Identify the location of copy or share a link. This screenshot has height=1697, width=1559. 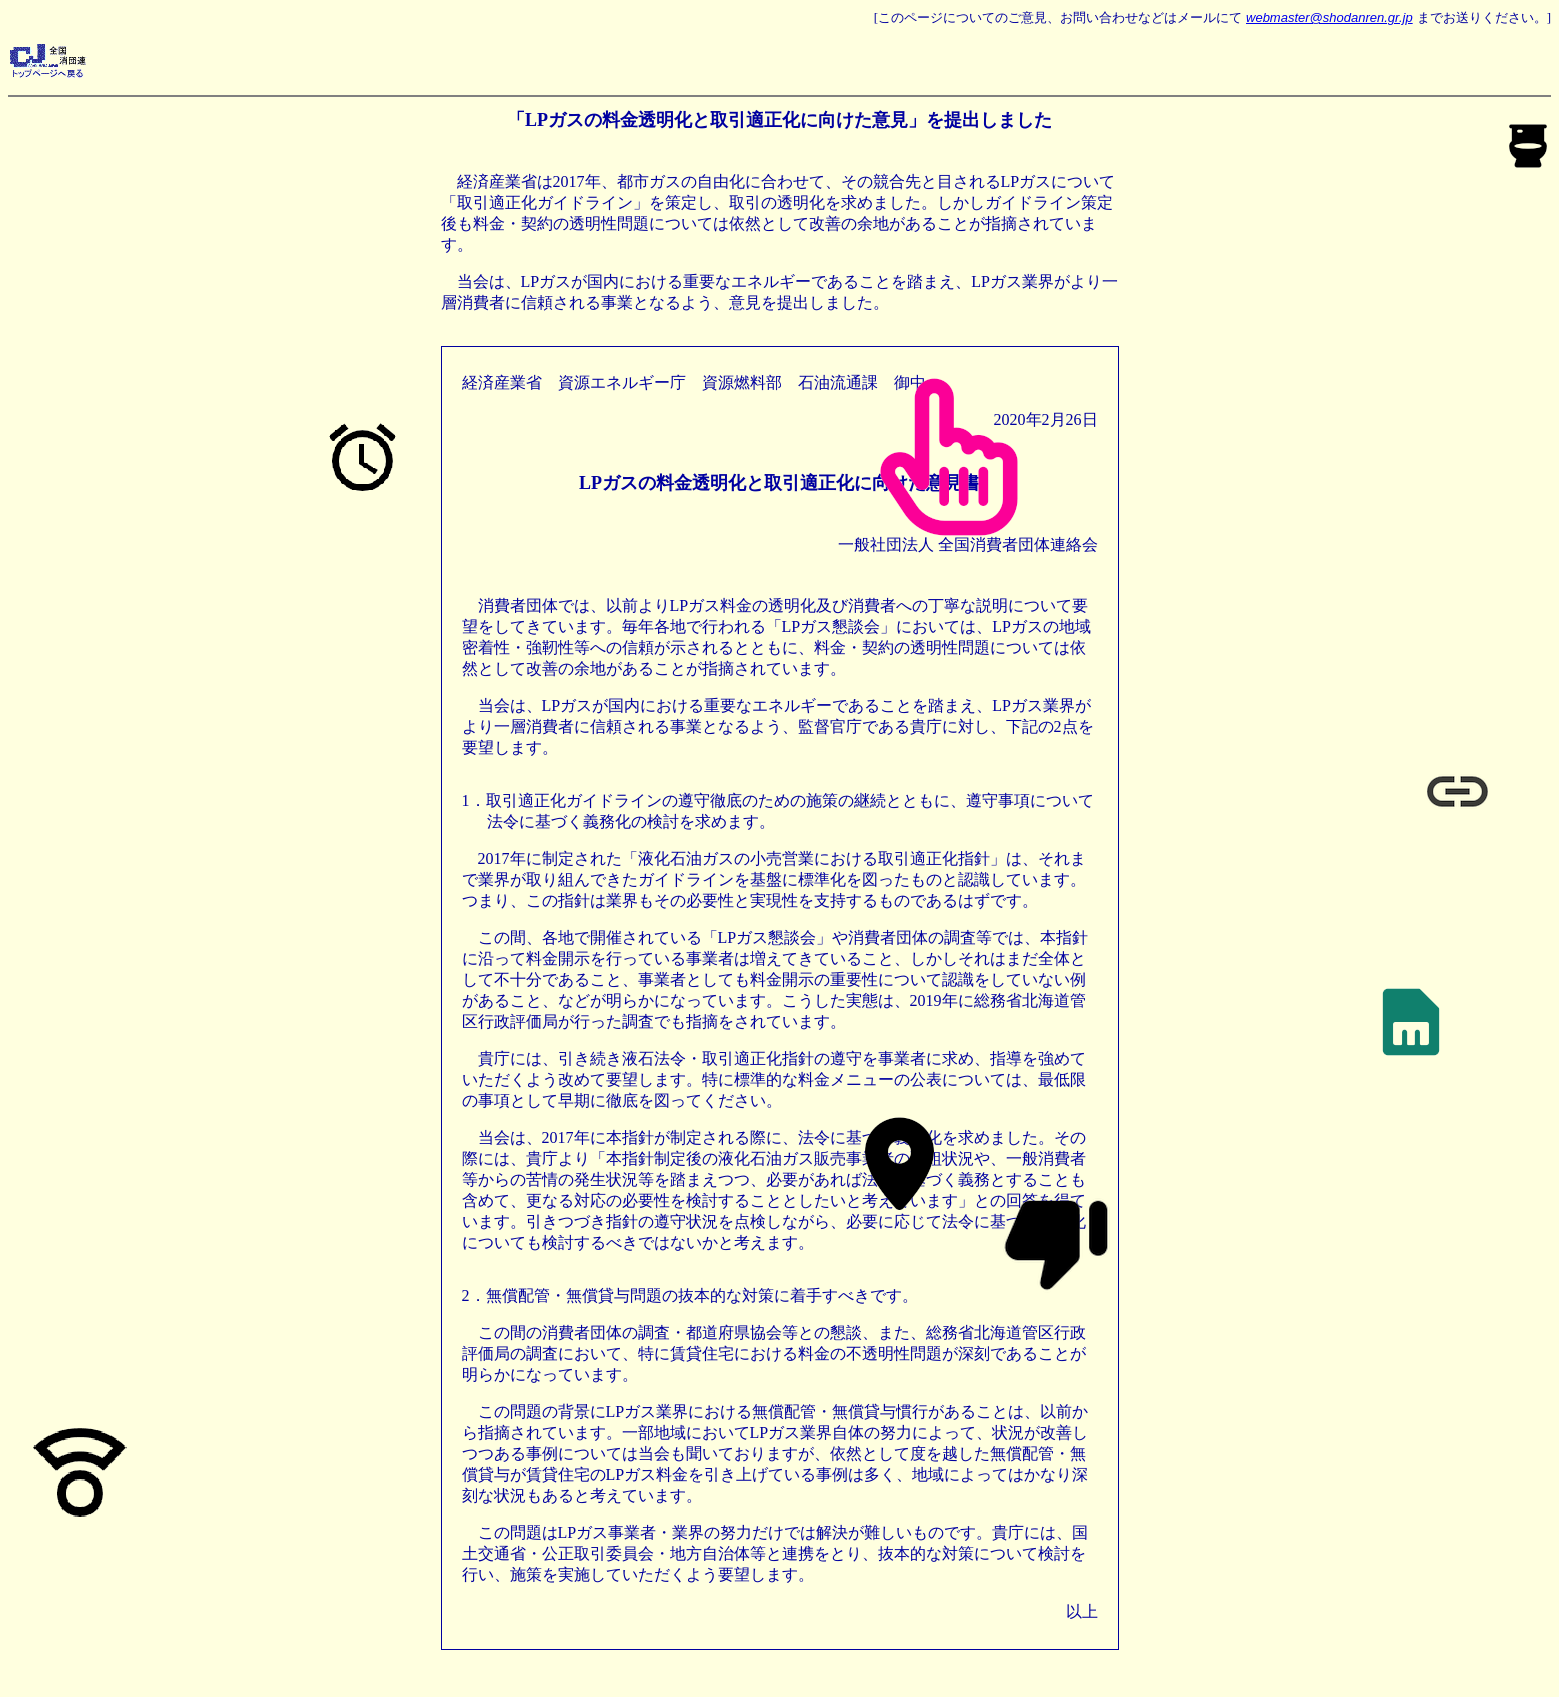
(1457, 791).